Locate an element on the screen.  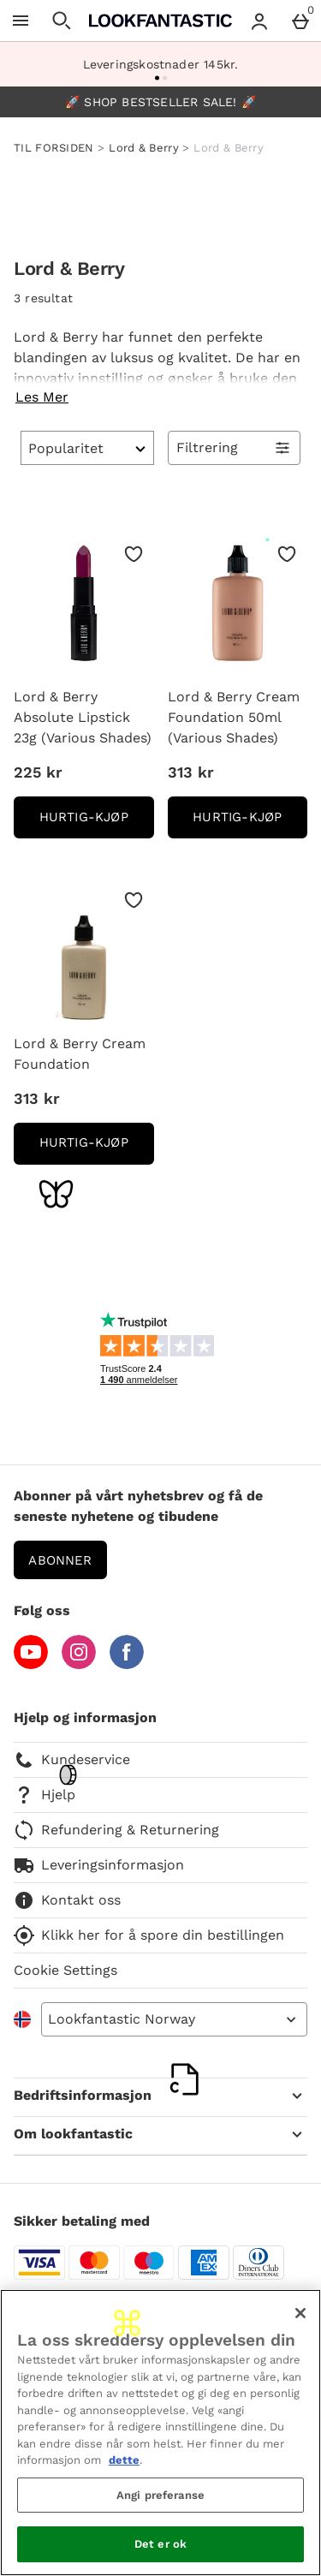
open a C programming language file is located at coordinates (185, 2079).